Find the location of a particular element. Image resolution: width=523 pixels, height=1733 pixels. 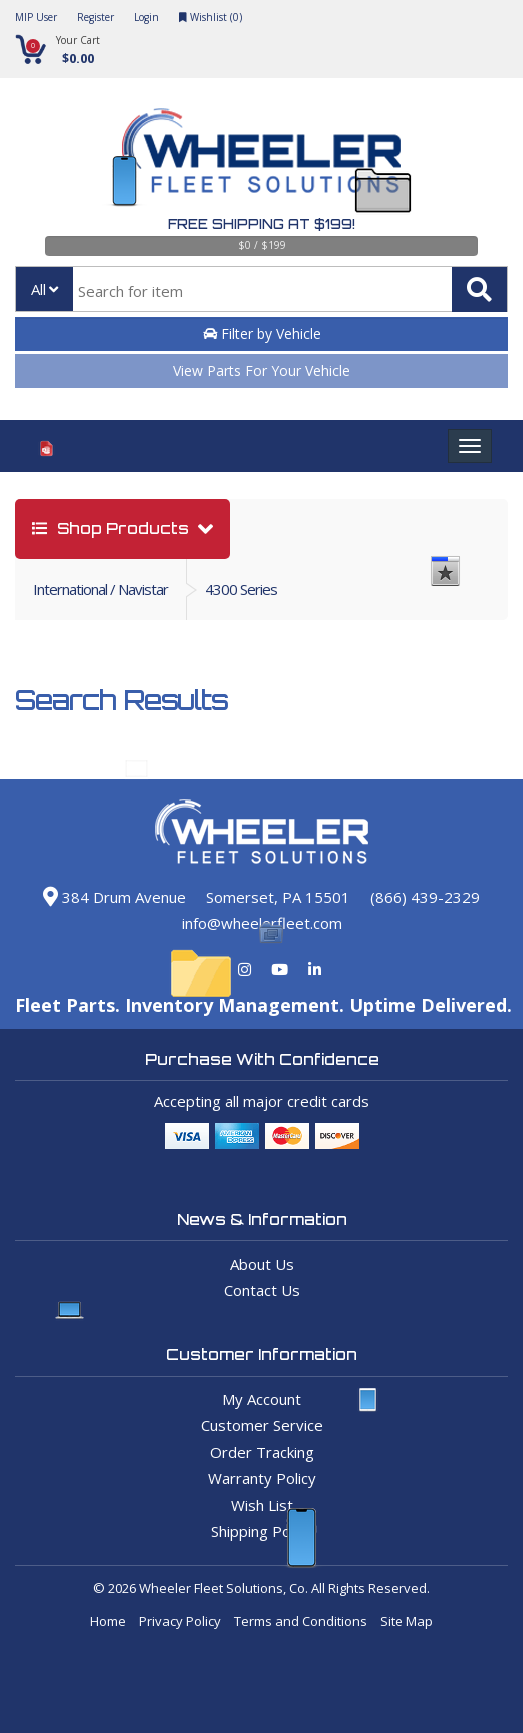

represents this macbook pro device in system settings is located at coordinates (69, 1309).